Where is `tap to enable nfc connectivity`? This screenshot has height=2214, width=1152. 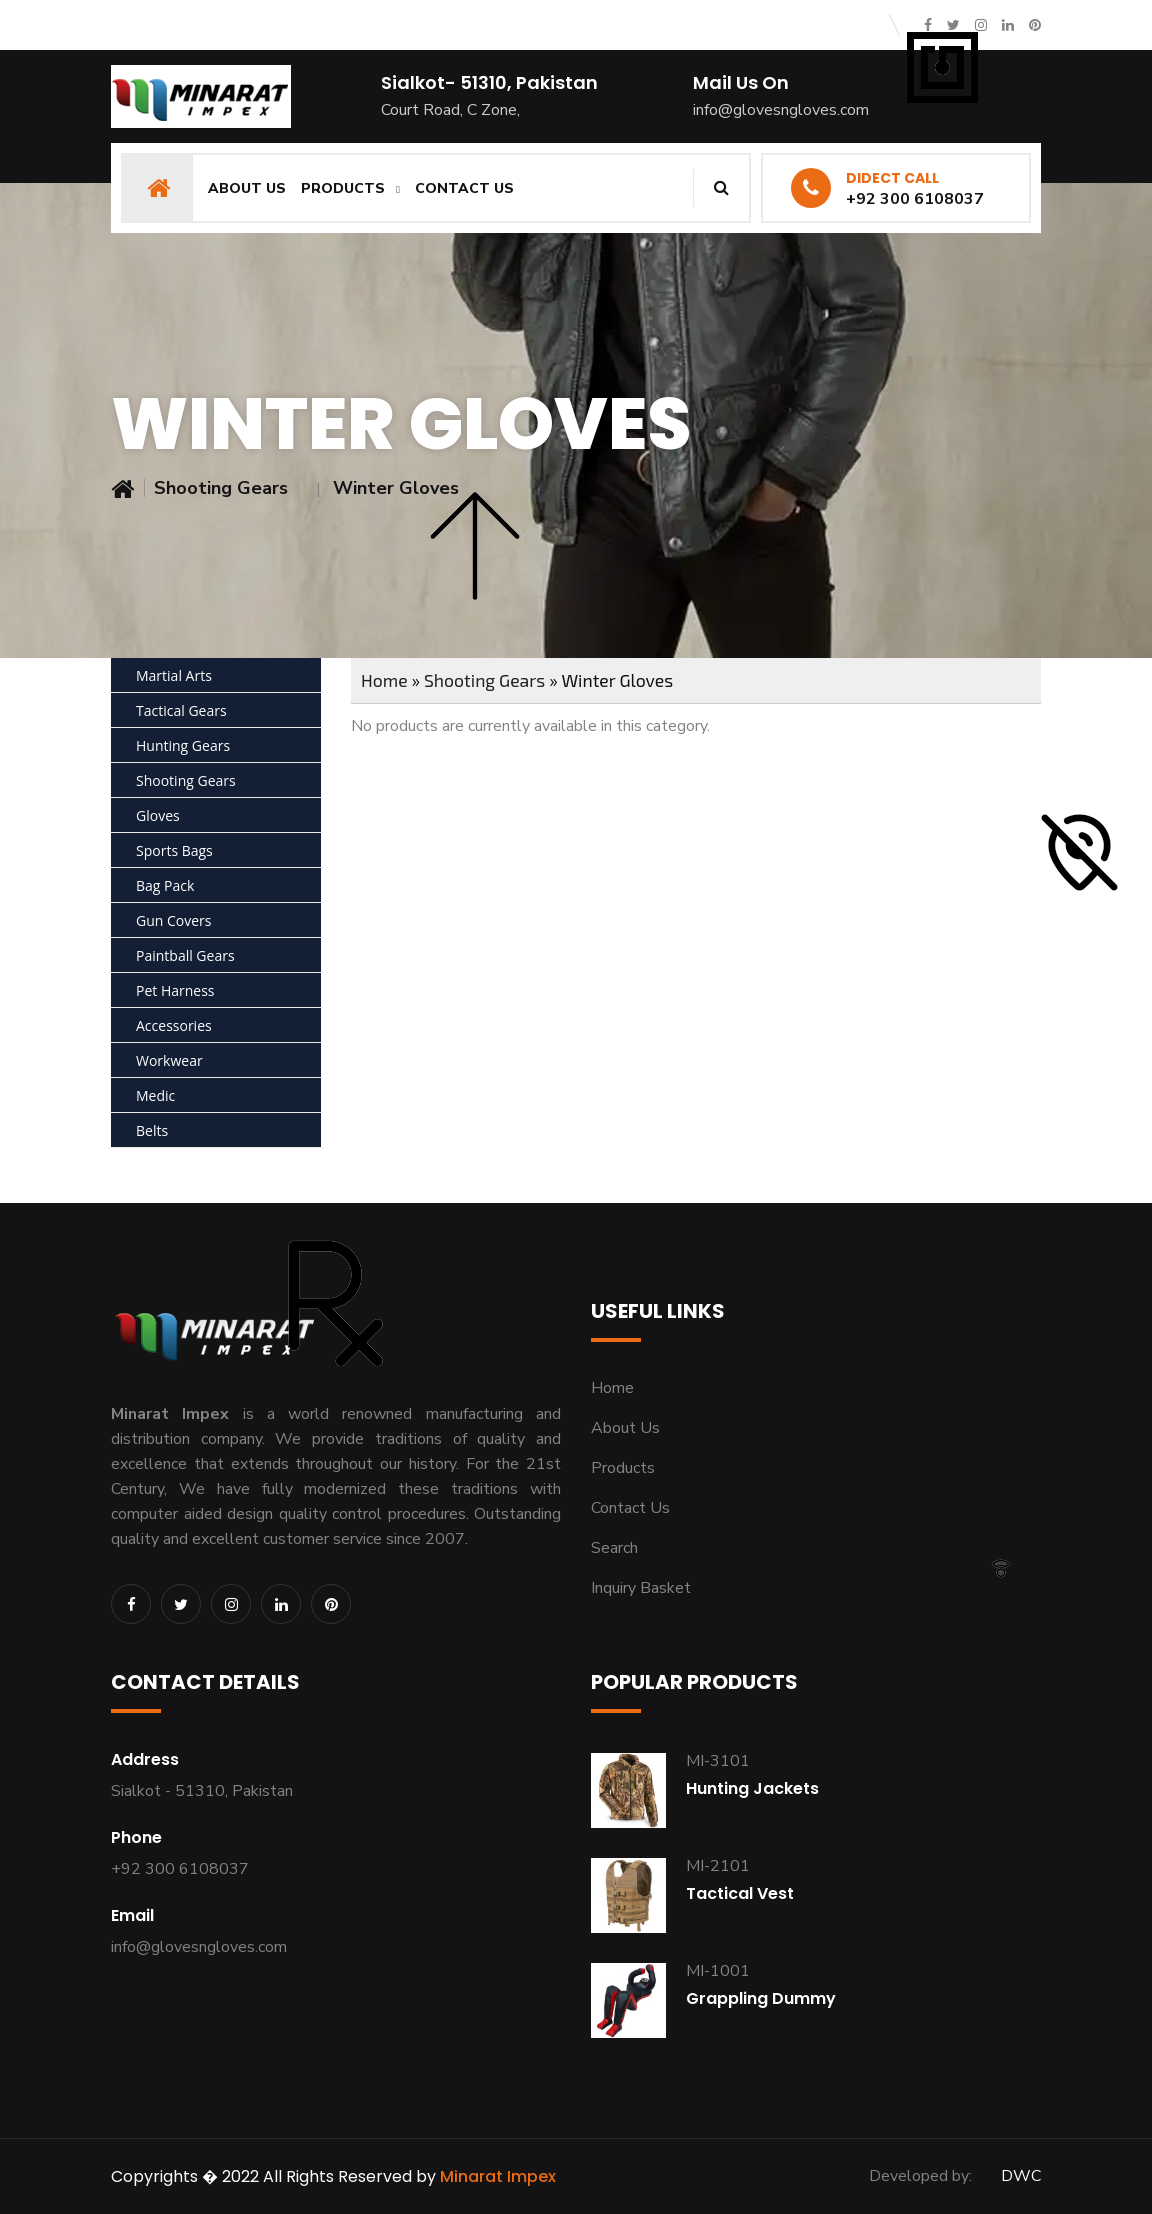
tap to enable nfc connectivity is located at coordinates (942, 67).